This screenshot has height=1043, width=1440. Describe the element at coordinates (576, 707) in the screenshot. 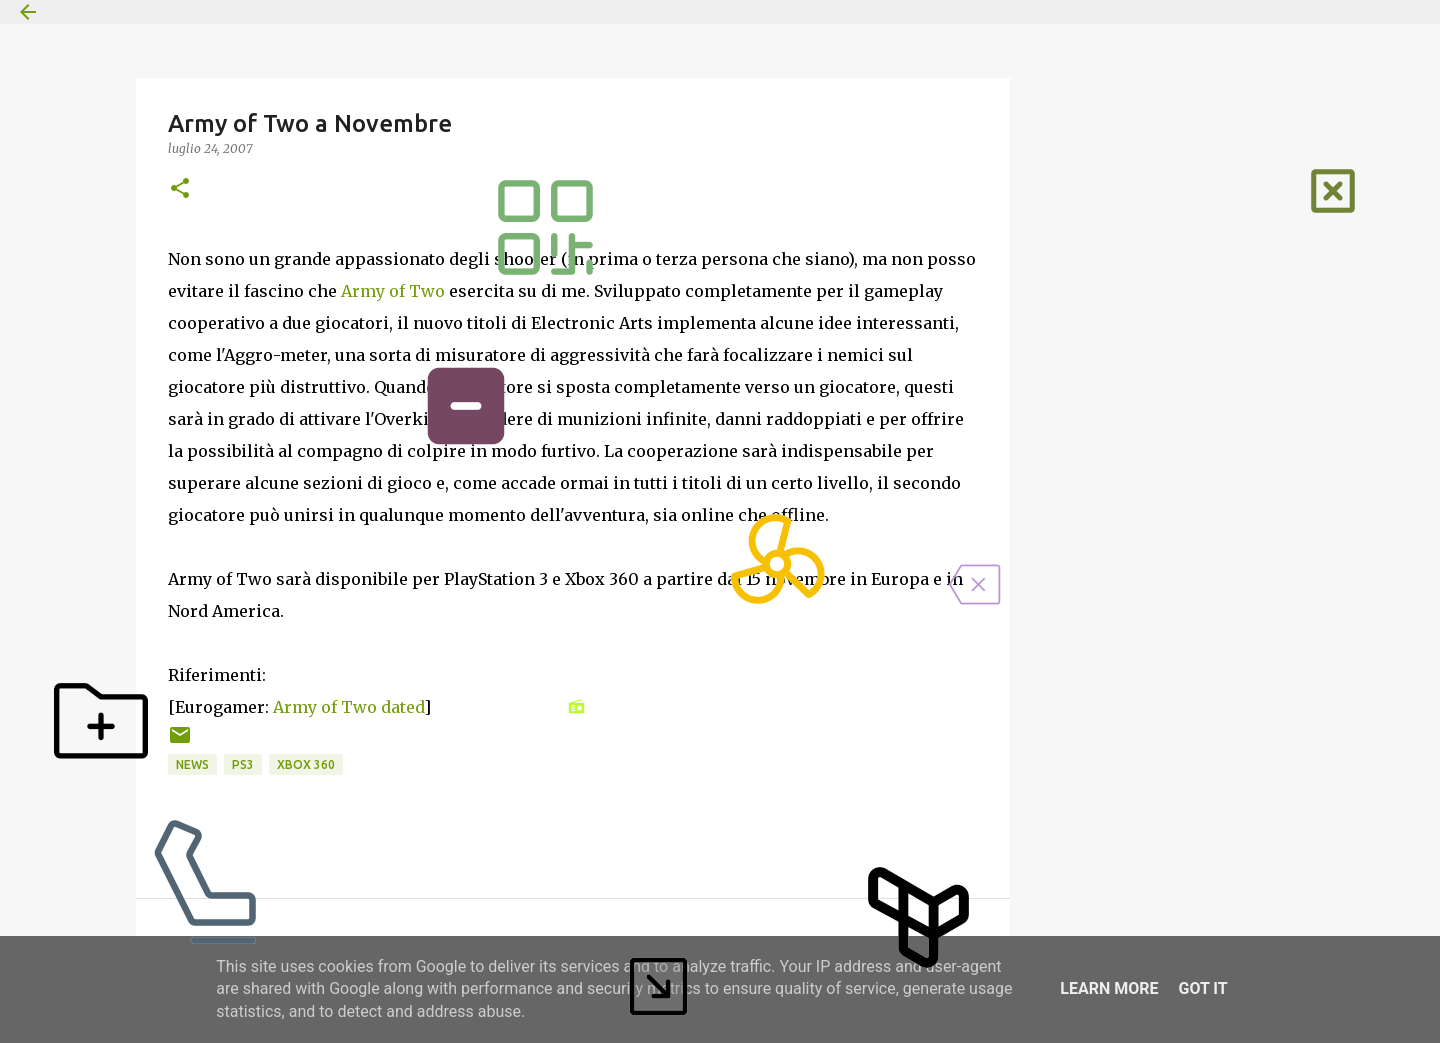

I see `open radio or audio streaming` at that location.